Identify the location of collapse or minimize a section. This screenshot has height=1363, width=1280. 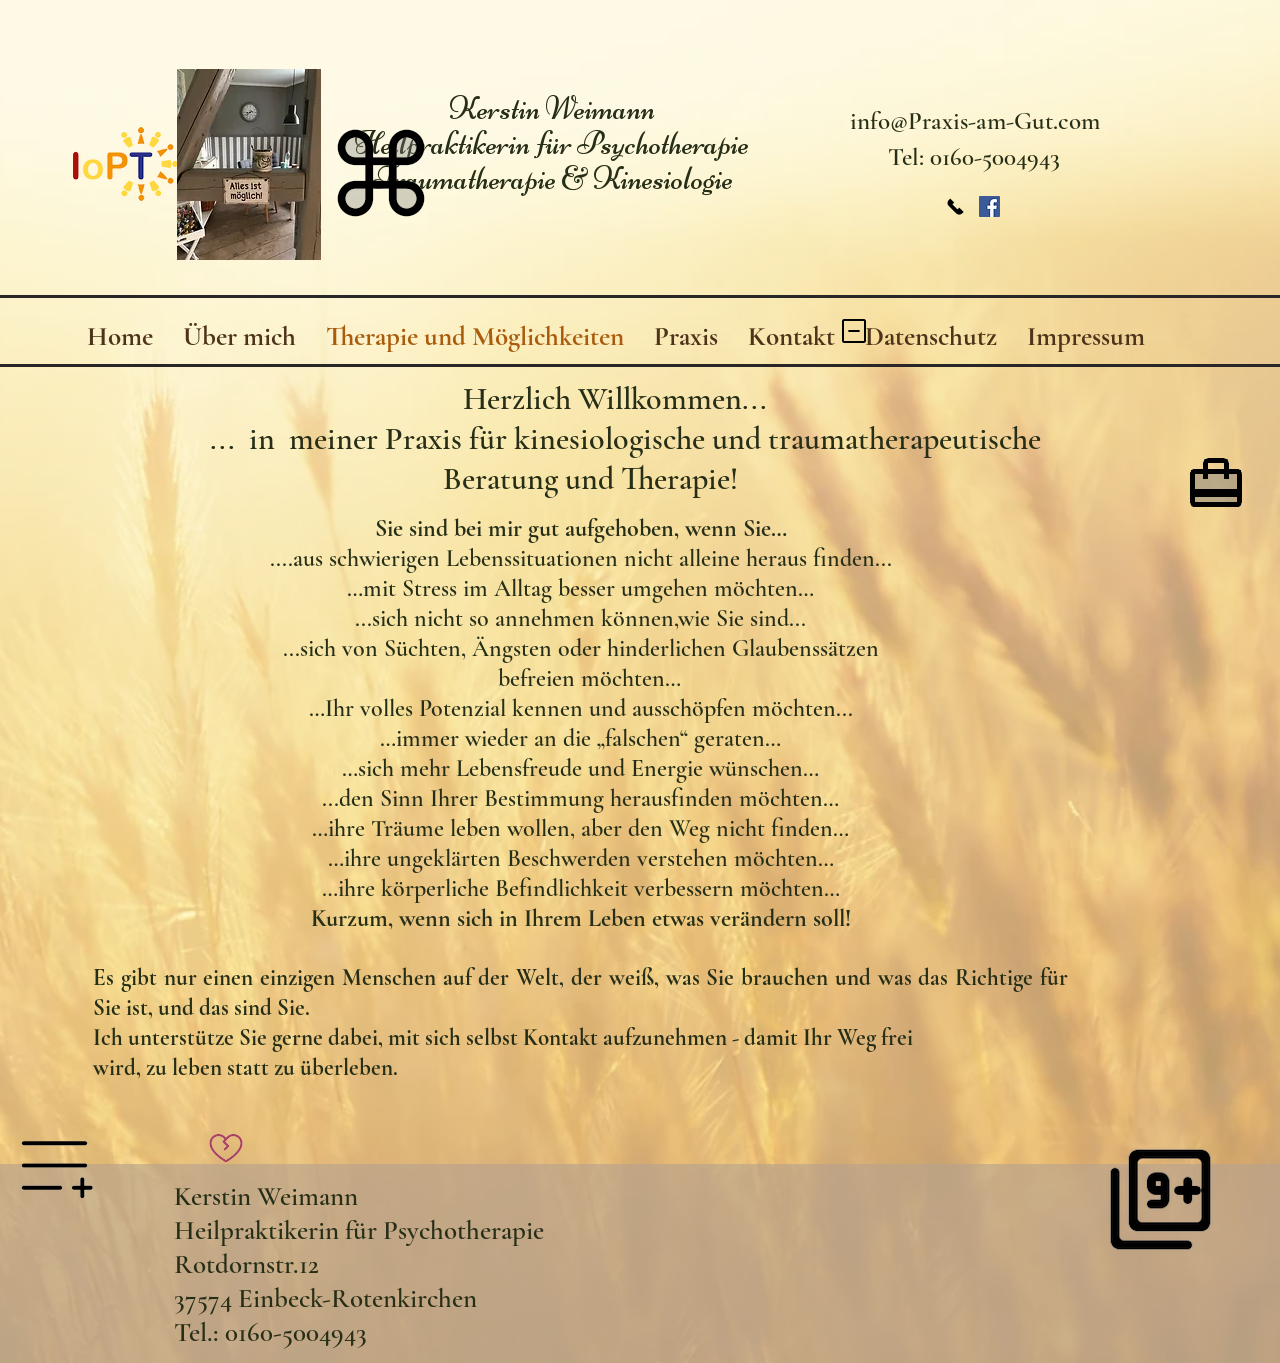
(854, 331).